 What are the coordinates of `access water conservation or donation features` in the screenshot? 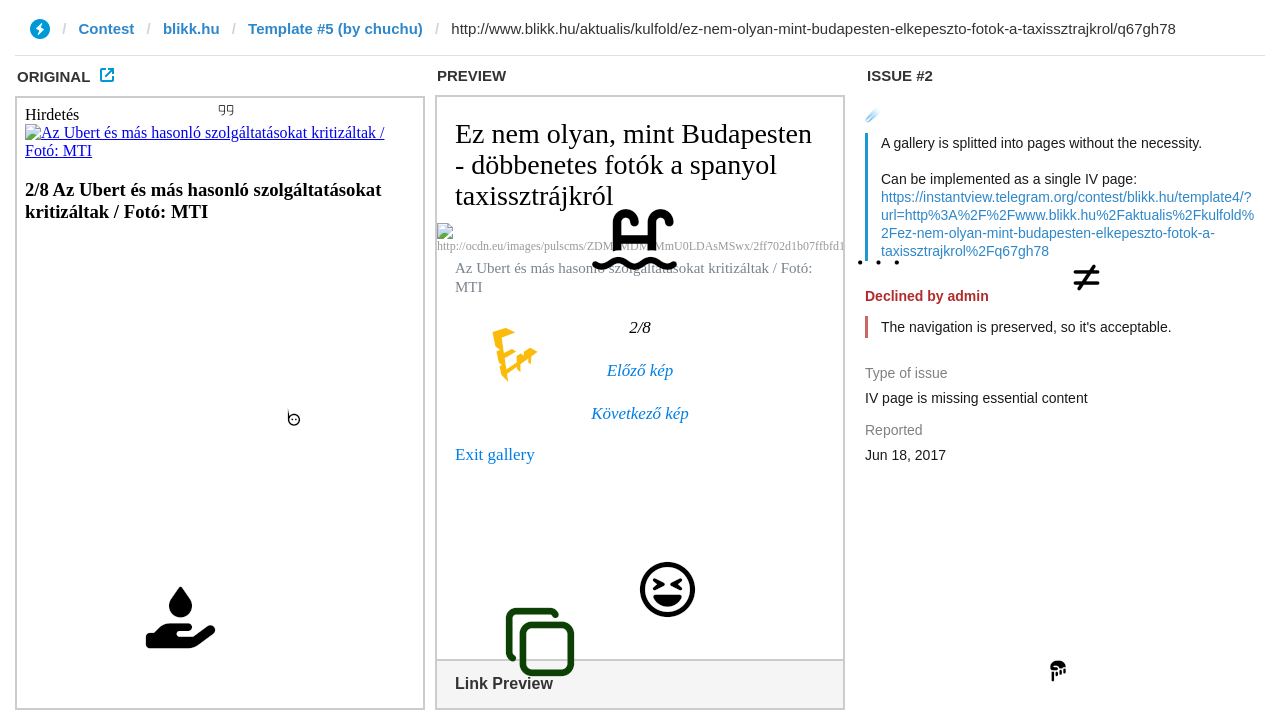 It's located at (180, 617).